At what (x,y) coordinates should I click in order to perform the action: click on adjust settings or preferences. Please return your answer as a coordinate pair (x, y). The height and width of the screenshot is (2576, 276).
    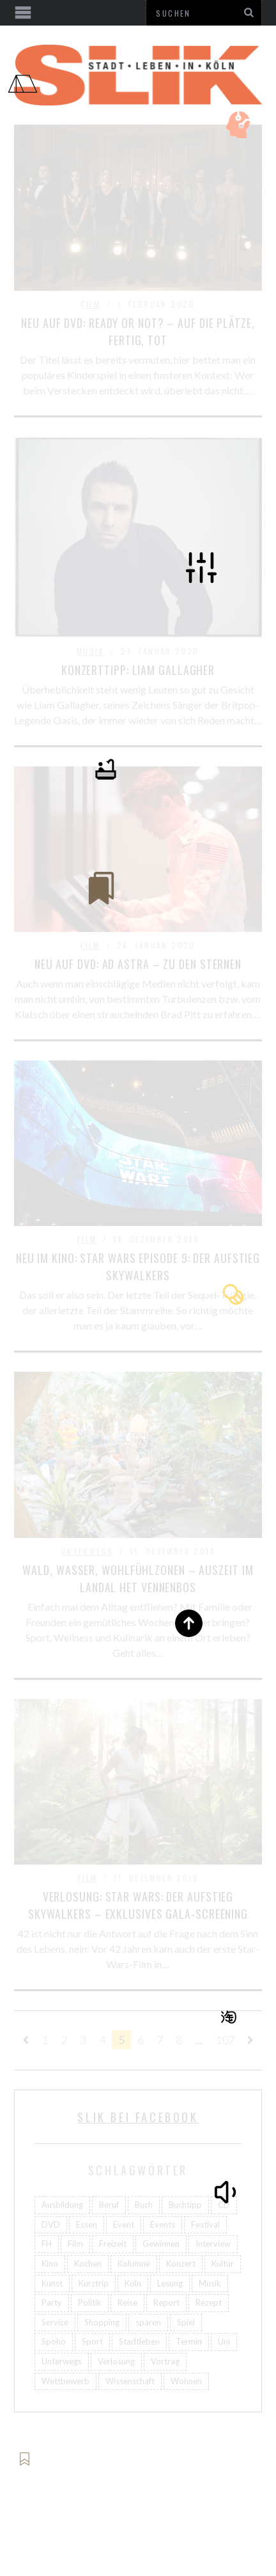
    Looking at the image, I should click on (201, 568).